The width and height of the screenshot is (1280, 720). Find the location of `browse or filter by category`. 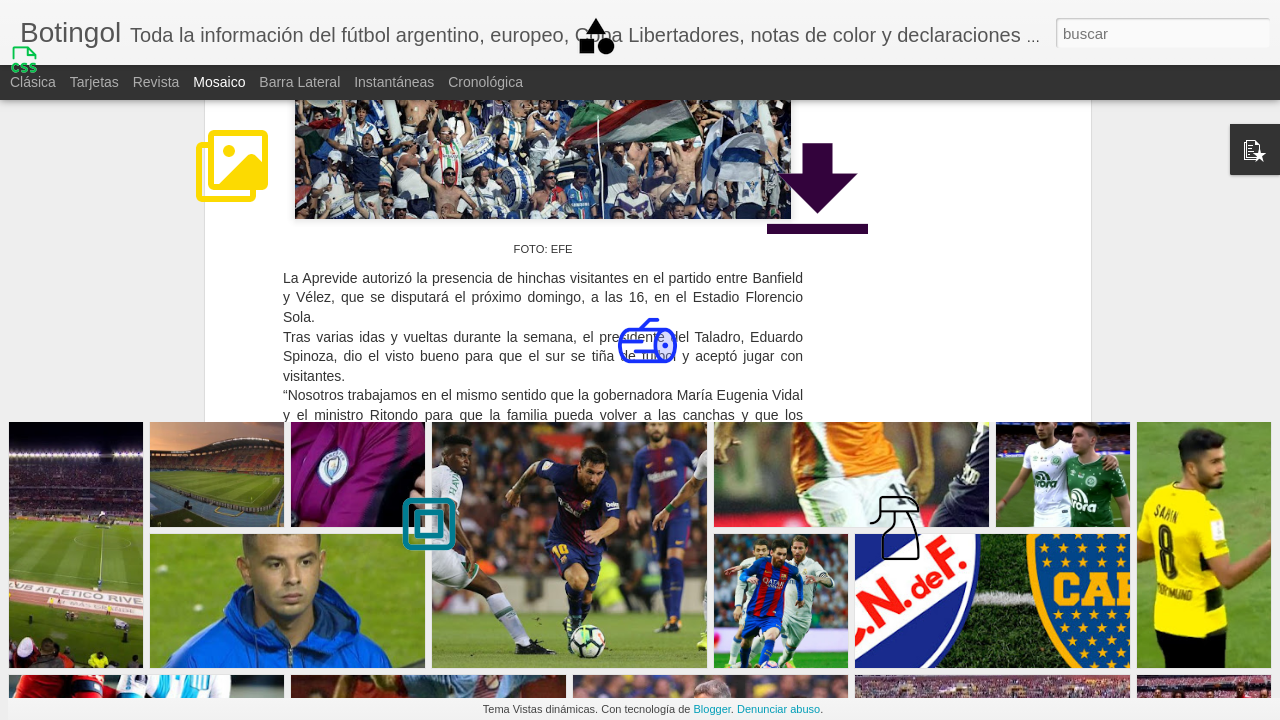

browse or filter by category is located at coordinates (596, 36).